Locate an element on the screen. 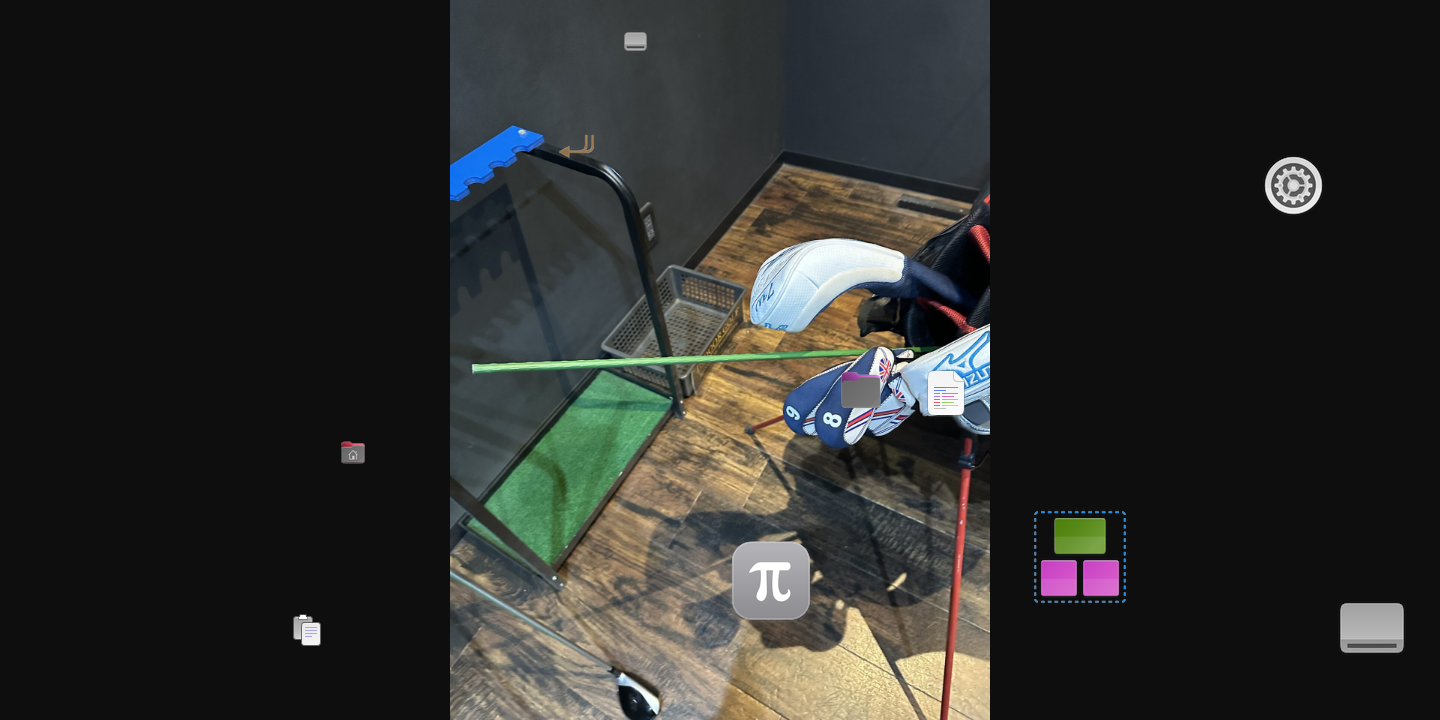 Image resolution: width=1440 pixels, height=720 pixels. access removable storage device is located at coordinates (635, 41).